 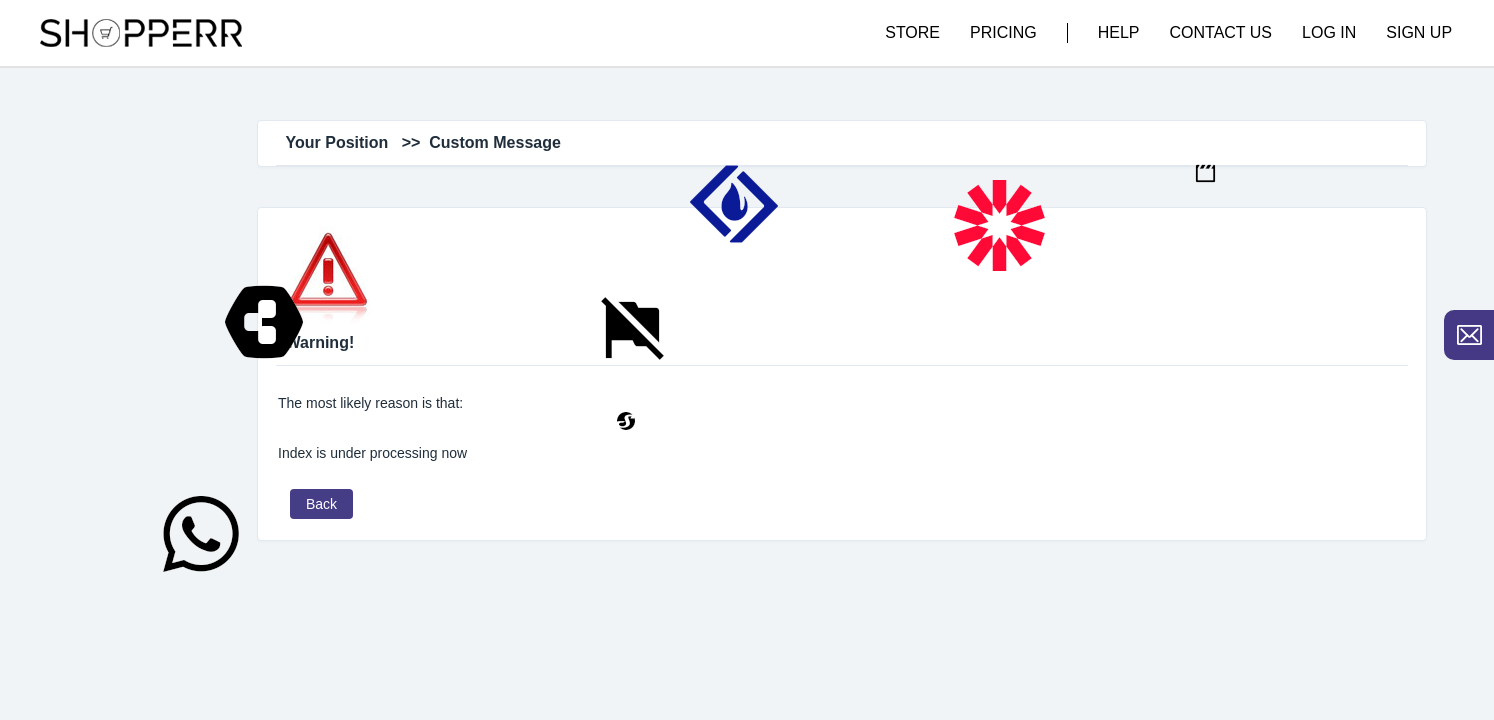 What do you see at coordinates (264, 322) in the screenshot?
I see `cloudron platform logo` at bounding box center [264, 322].